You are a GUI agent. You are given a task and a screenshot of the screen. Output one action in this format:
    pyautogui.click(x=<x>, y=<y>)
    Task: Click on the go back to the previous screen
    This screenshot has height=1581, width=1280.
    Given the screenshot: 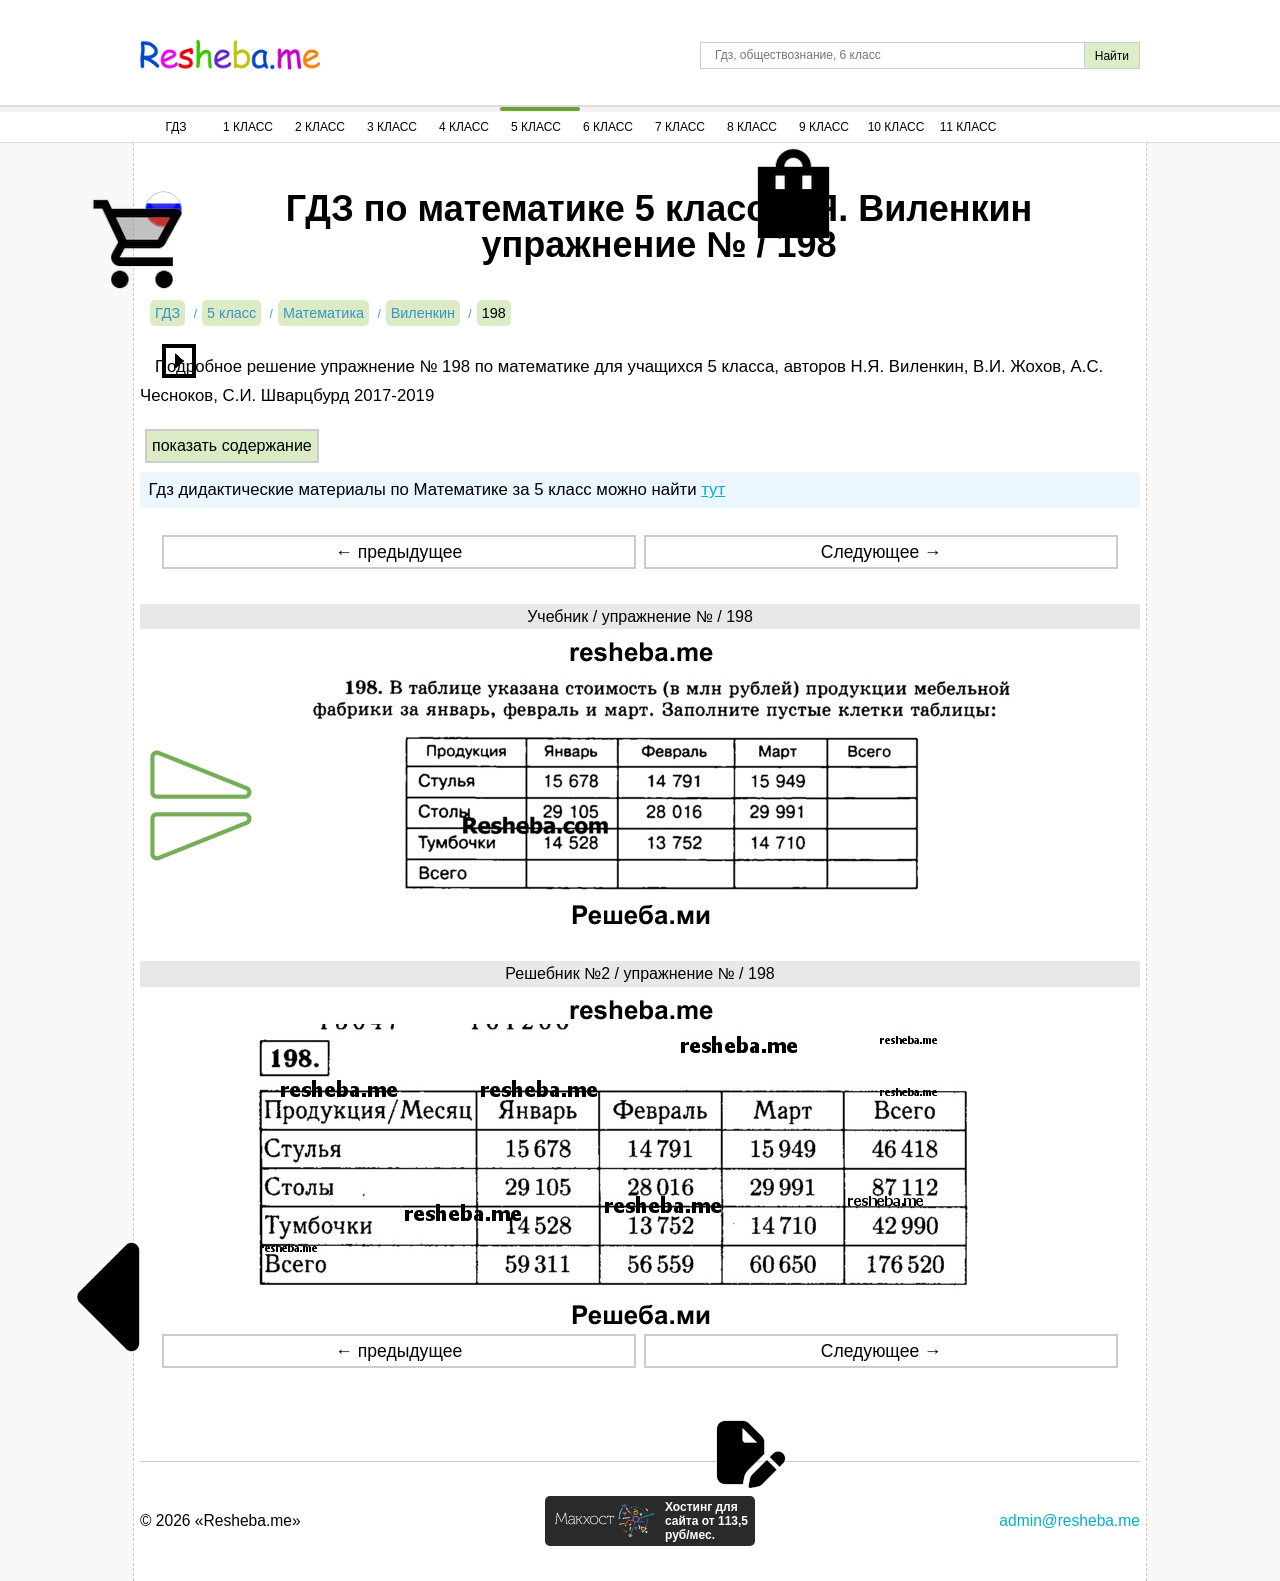 What is the action you would take?
    pyautogui.click(x=116, y=1297)
    